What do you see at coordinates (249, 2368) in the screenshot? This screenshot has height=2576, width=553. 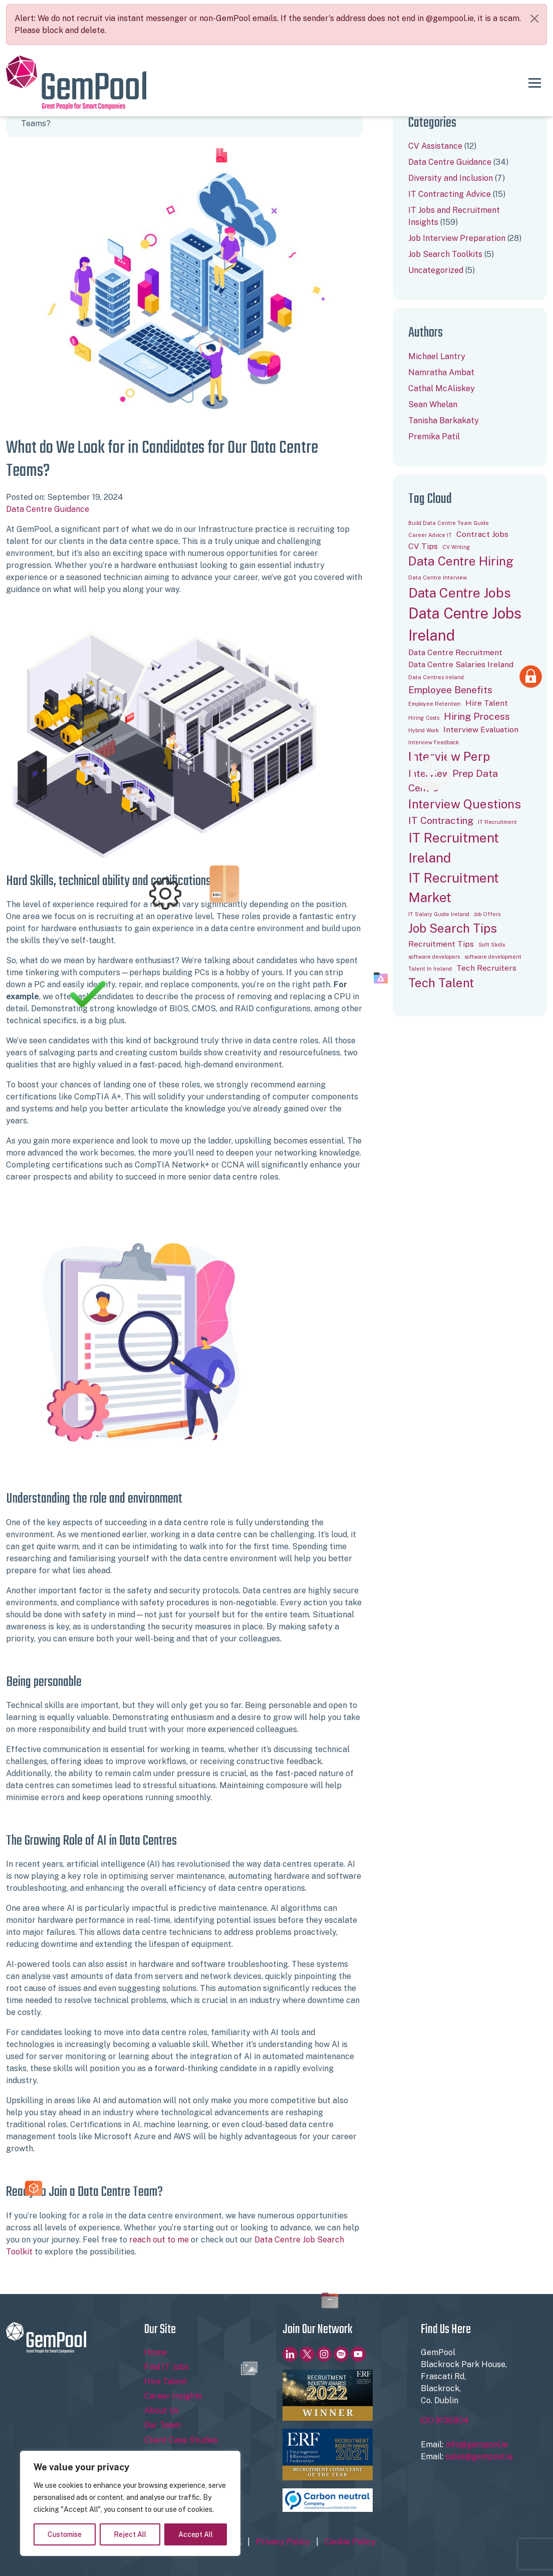 I see `view image sequence in media library` at bounding box center [249, 2368].